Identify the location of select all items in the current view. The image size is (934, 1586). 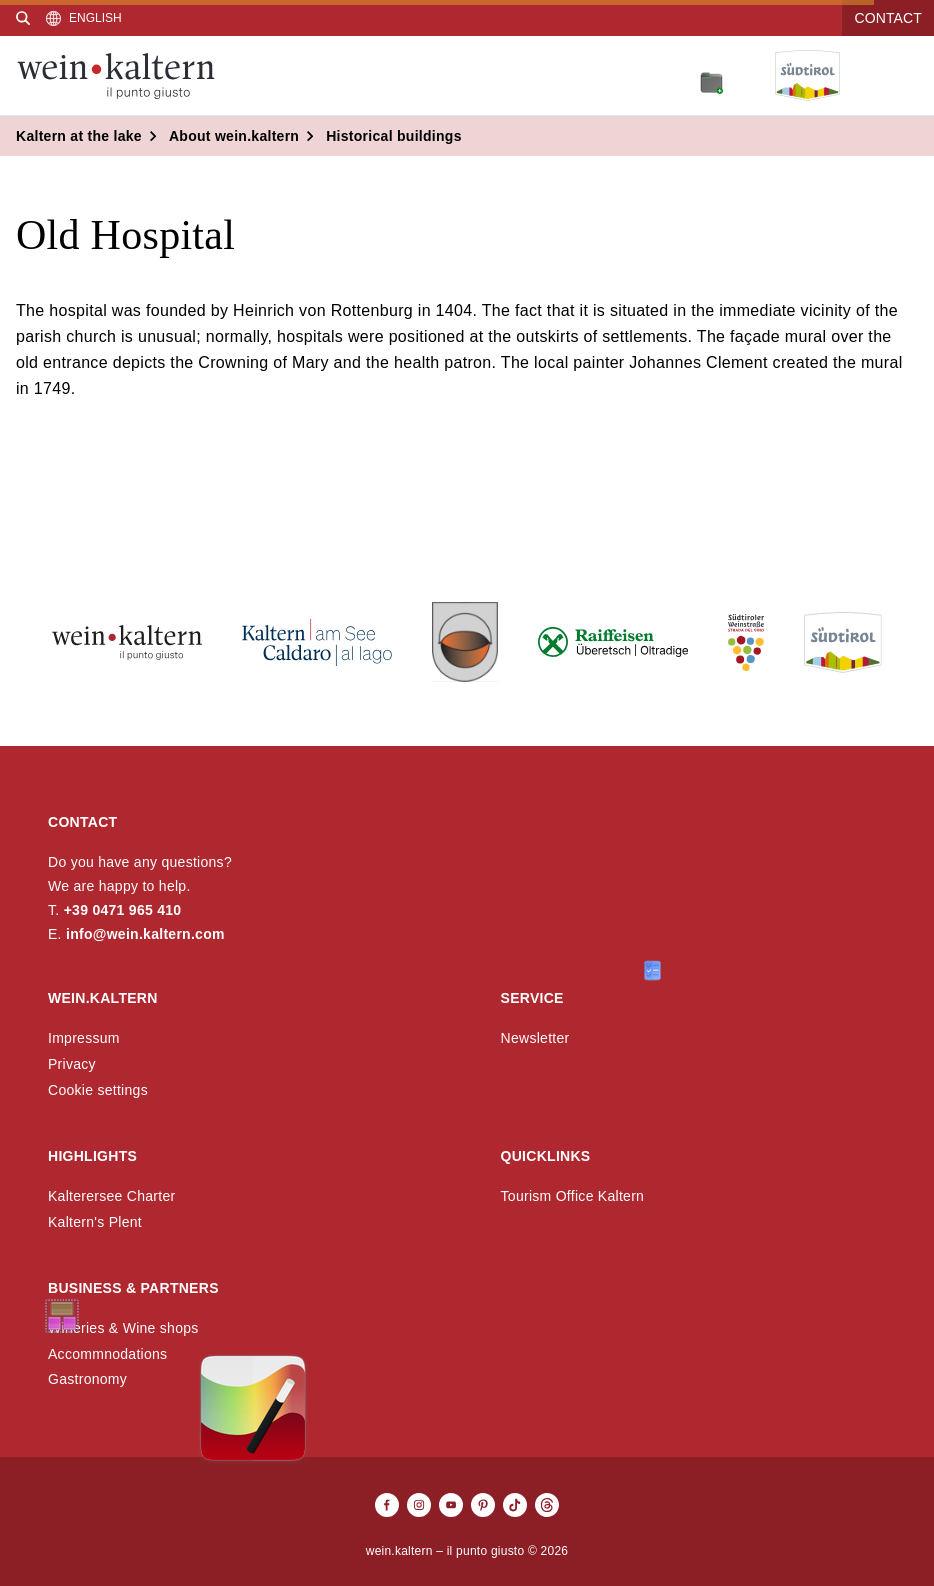
(62, 1316).